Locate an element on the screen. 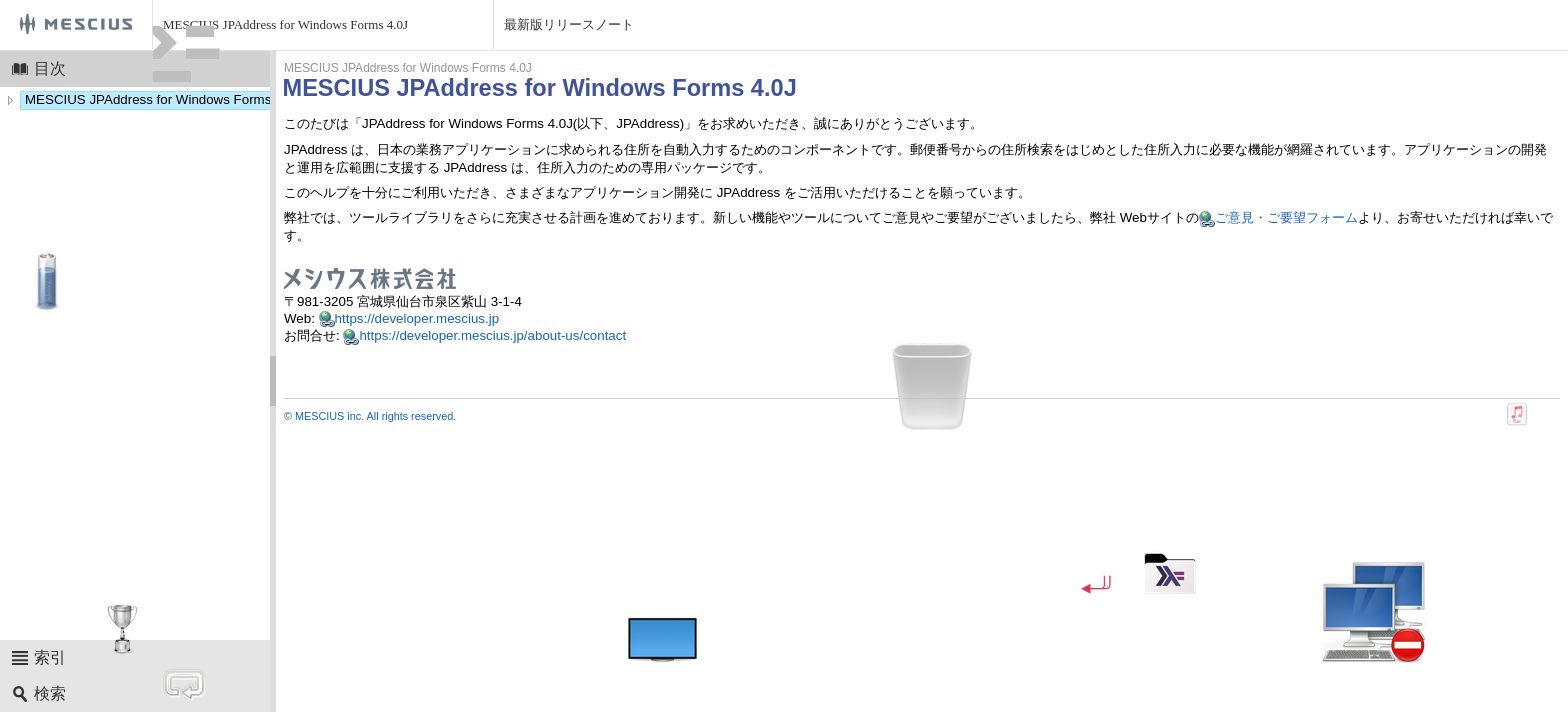  indicates second place achievement or silver-tier ranking is located at coordinates (124, 629).